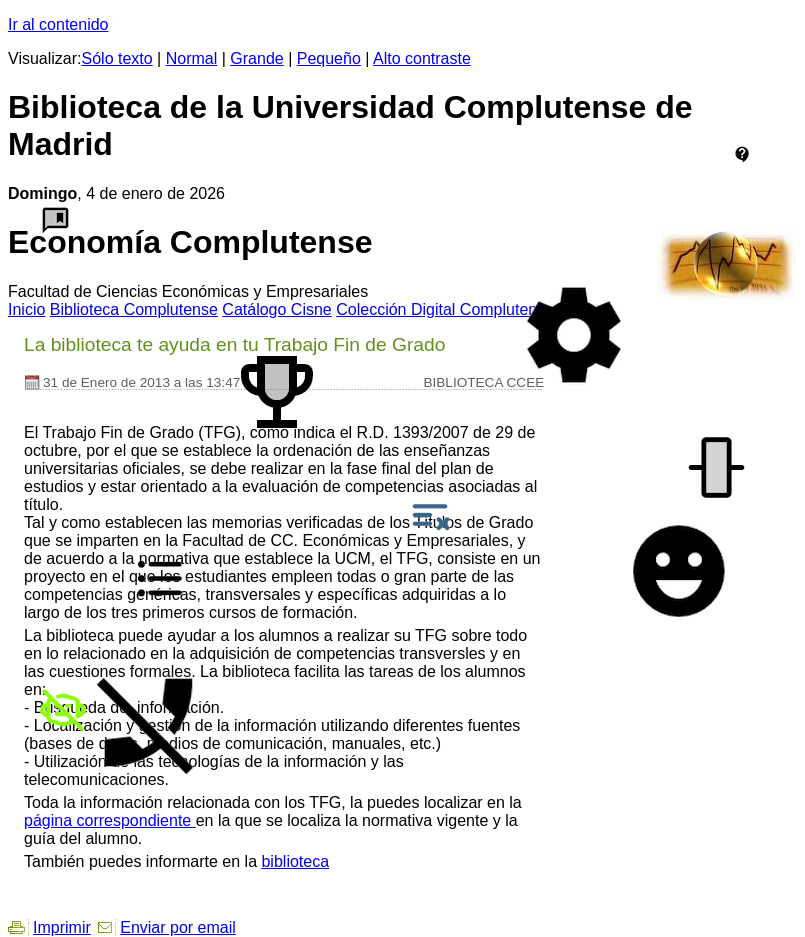 The width and height of the screenshot is (805, 937). Describe the element at coordinates (160, 578) in the screenshot. I see `view items as a bulleted list` at that location.